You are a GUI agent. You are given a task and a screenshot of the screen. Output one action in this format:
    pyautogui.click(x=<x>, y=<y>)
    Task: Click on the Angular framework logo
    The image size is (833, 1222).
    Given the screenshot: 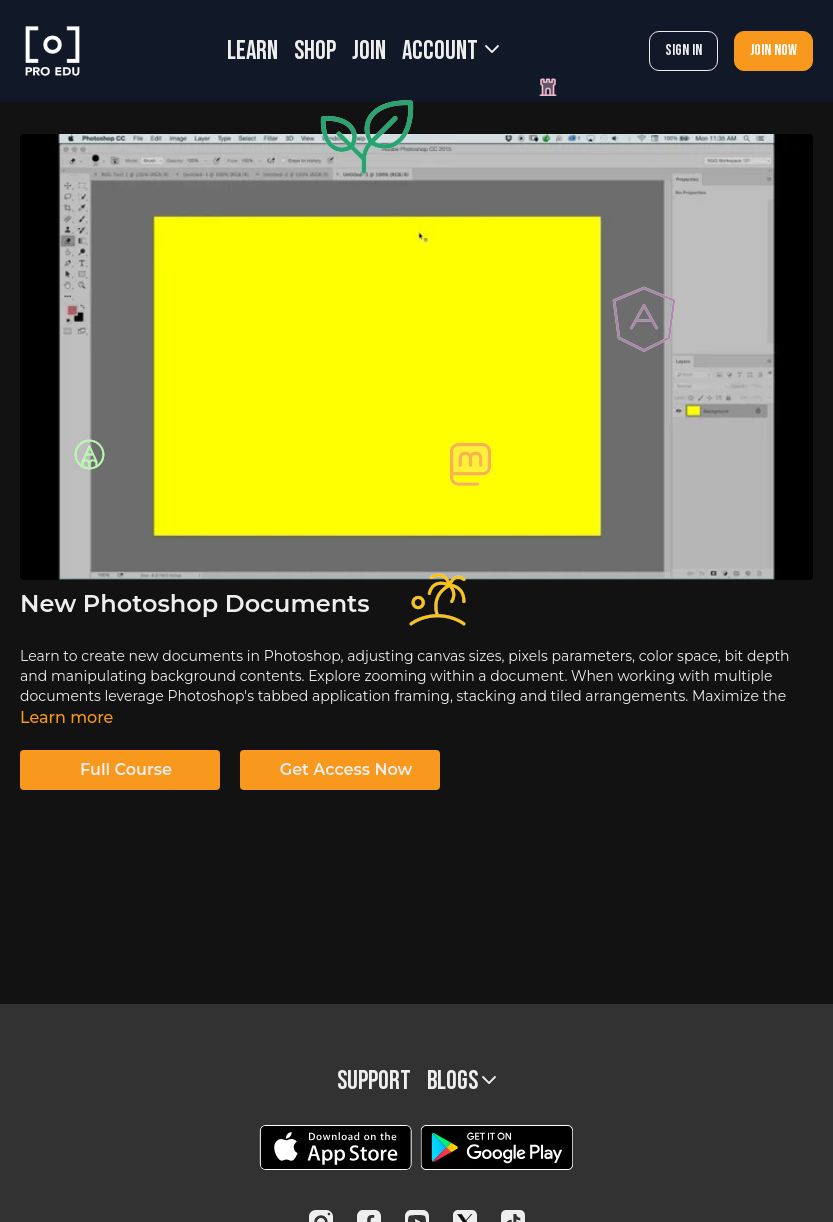 What is the action you would take?
    pyautogui.click(x=644, y=318)
    